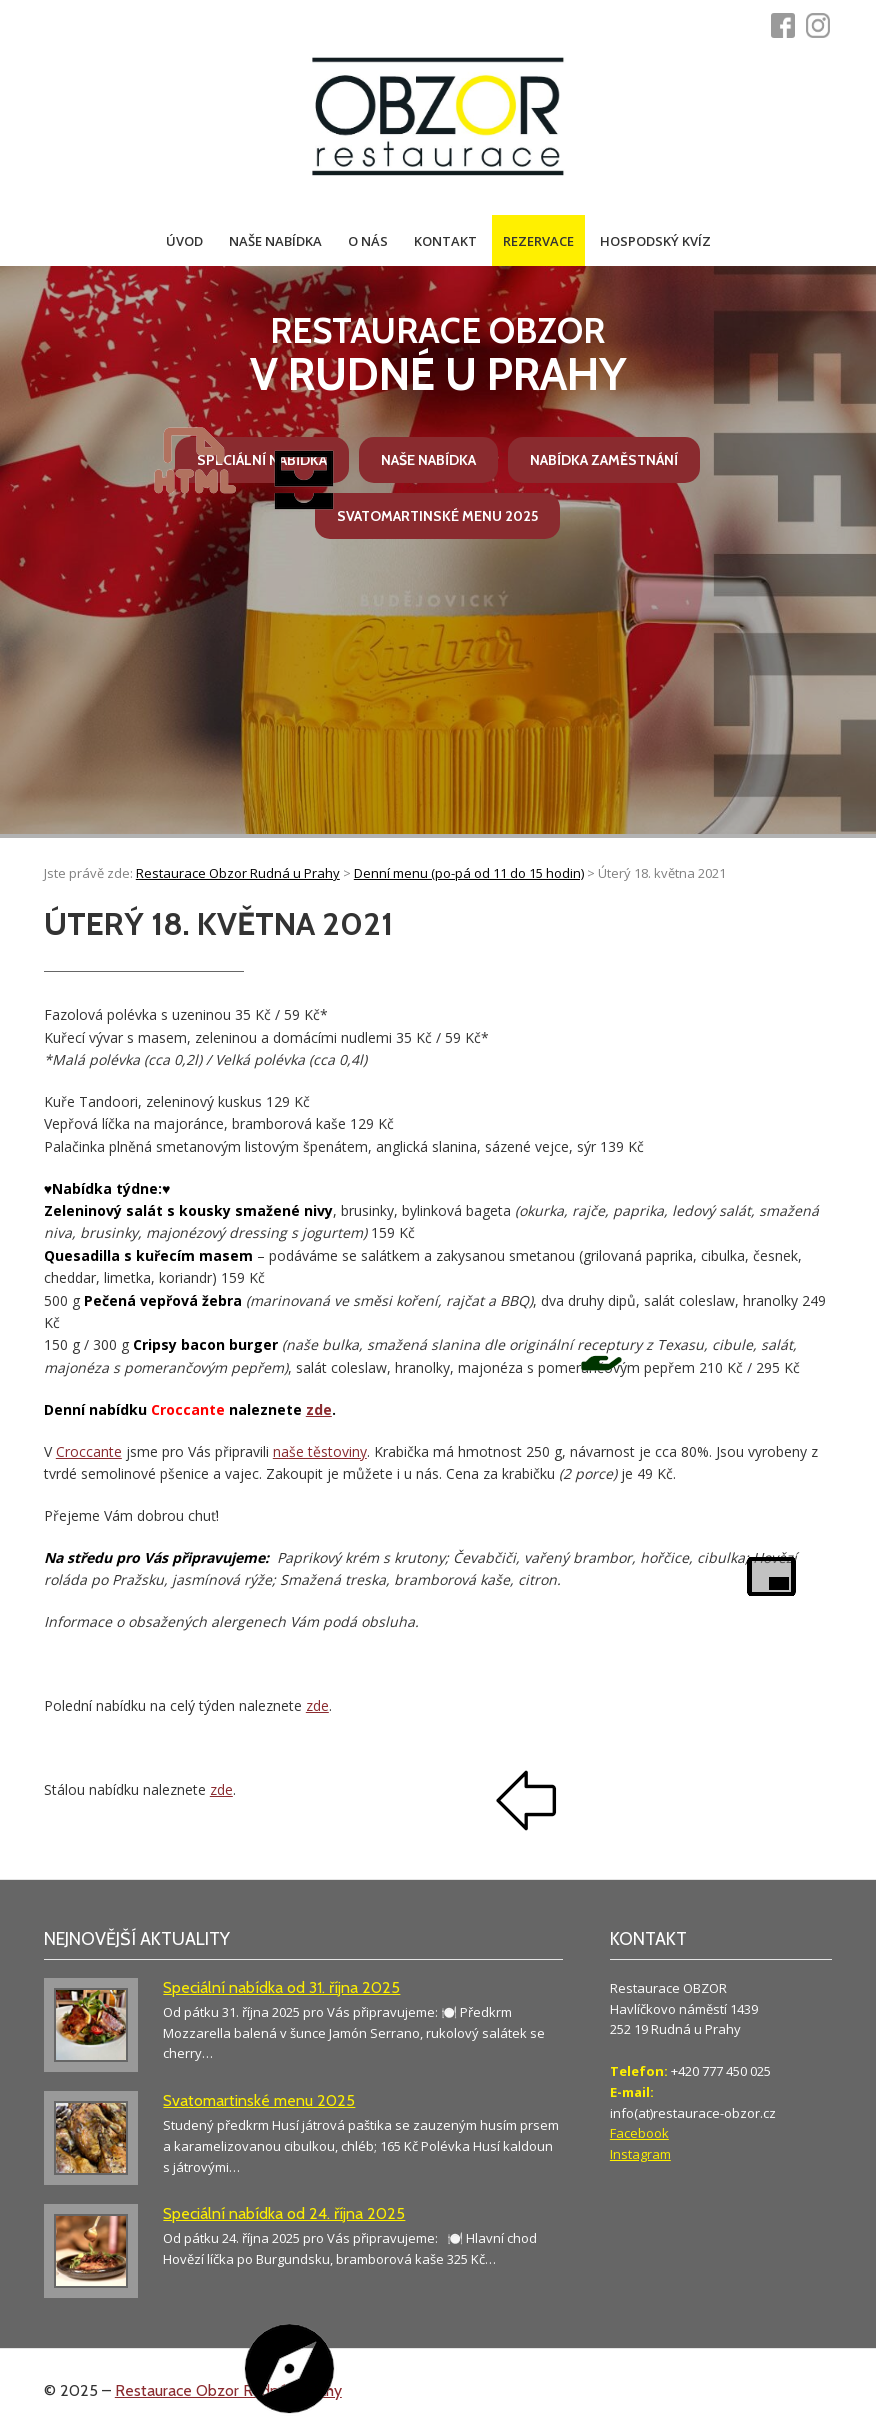 This screenshot has width=876, height=2432. Describe the element at coordinates (304, 480) in the screenshot. I see `view all inboxes` at that location.